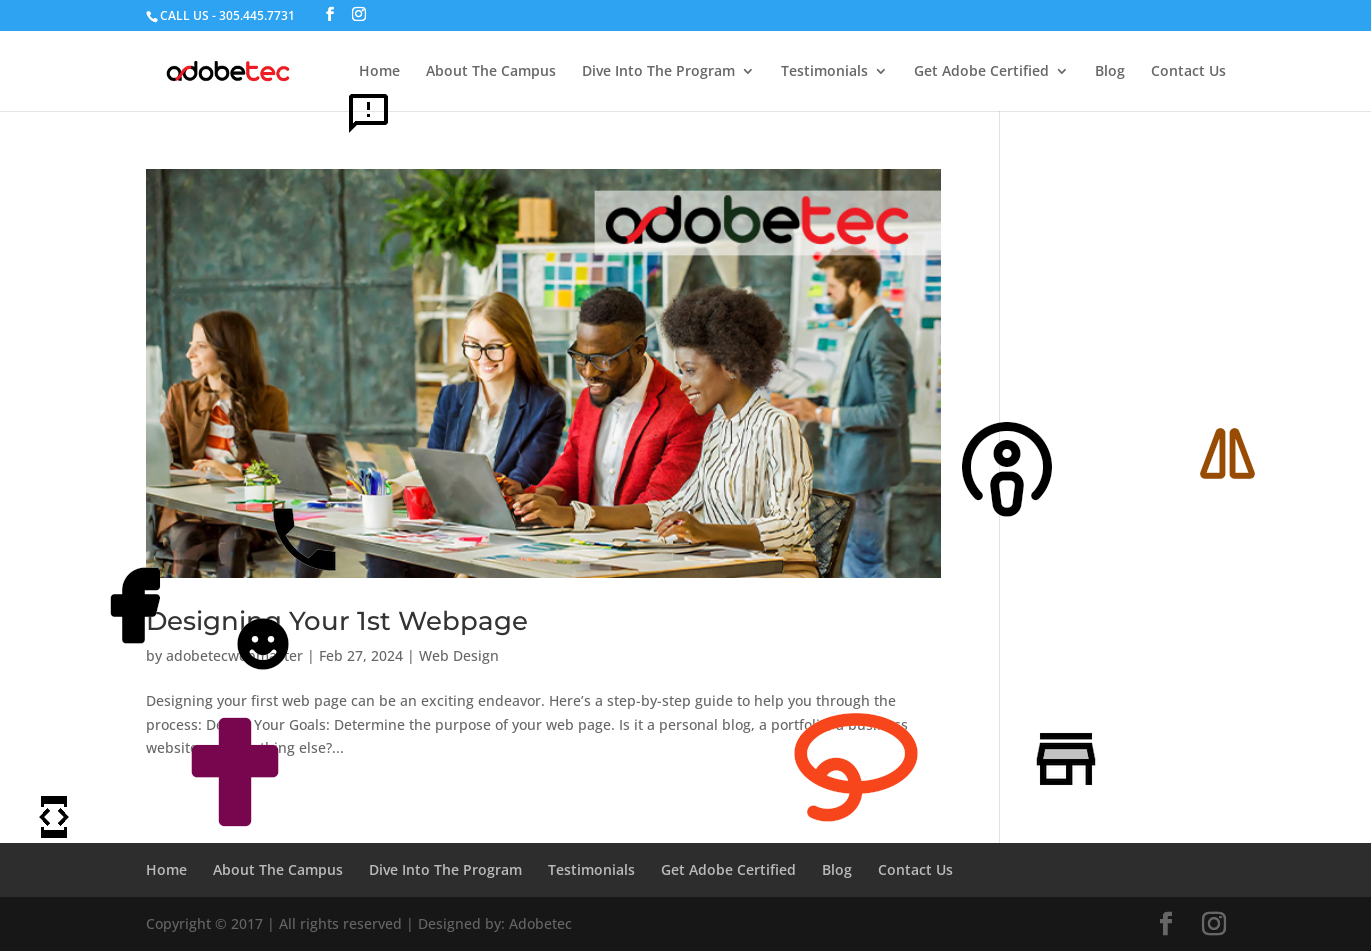 This screenshot has width=1371, height=951. Describe the element at coordinates (263, 644) in the screenshot. I see `add an emoji or reaction` at that location.